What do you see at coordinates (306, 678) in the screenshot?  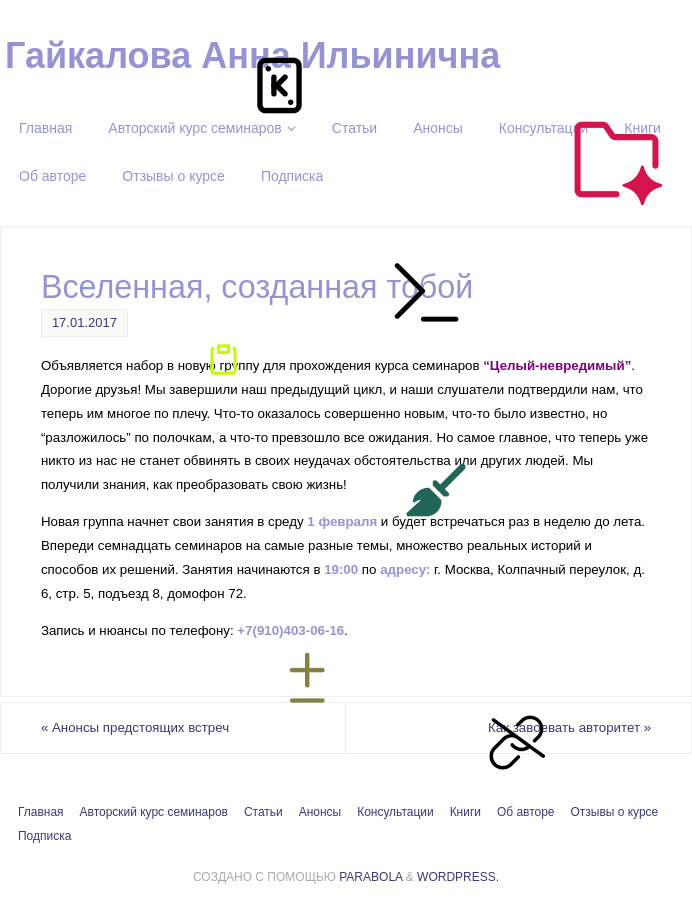 I see `view code differences or changes` at bounding box center [306, 678].